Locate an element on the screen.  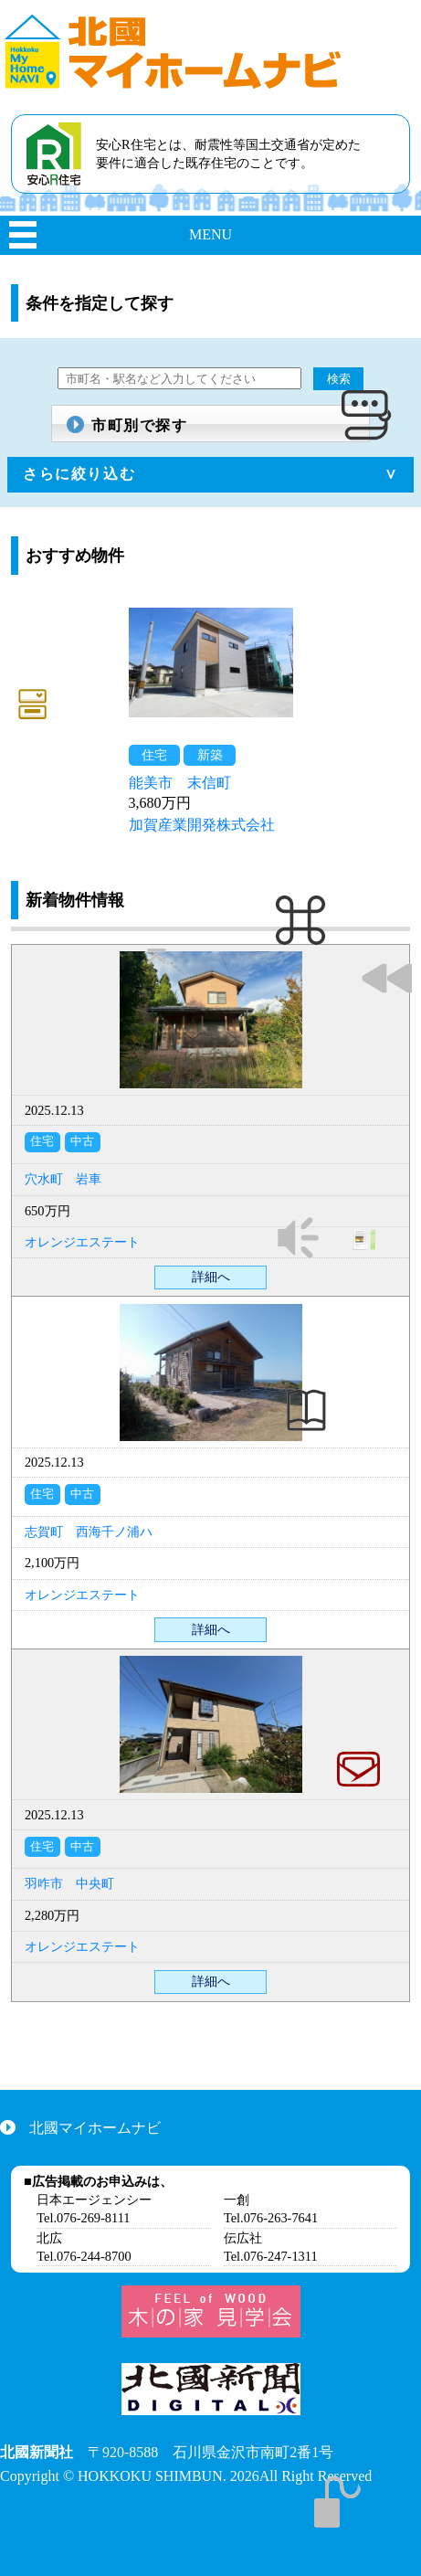
colorhug colorimeter device indicator is located at coordinates (336, 2506).